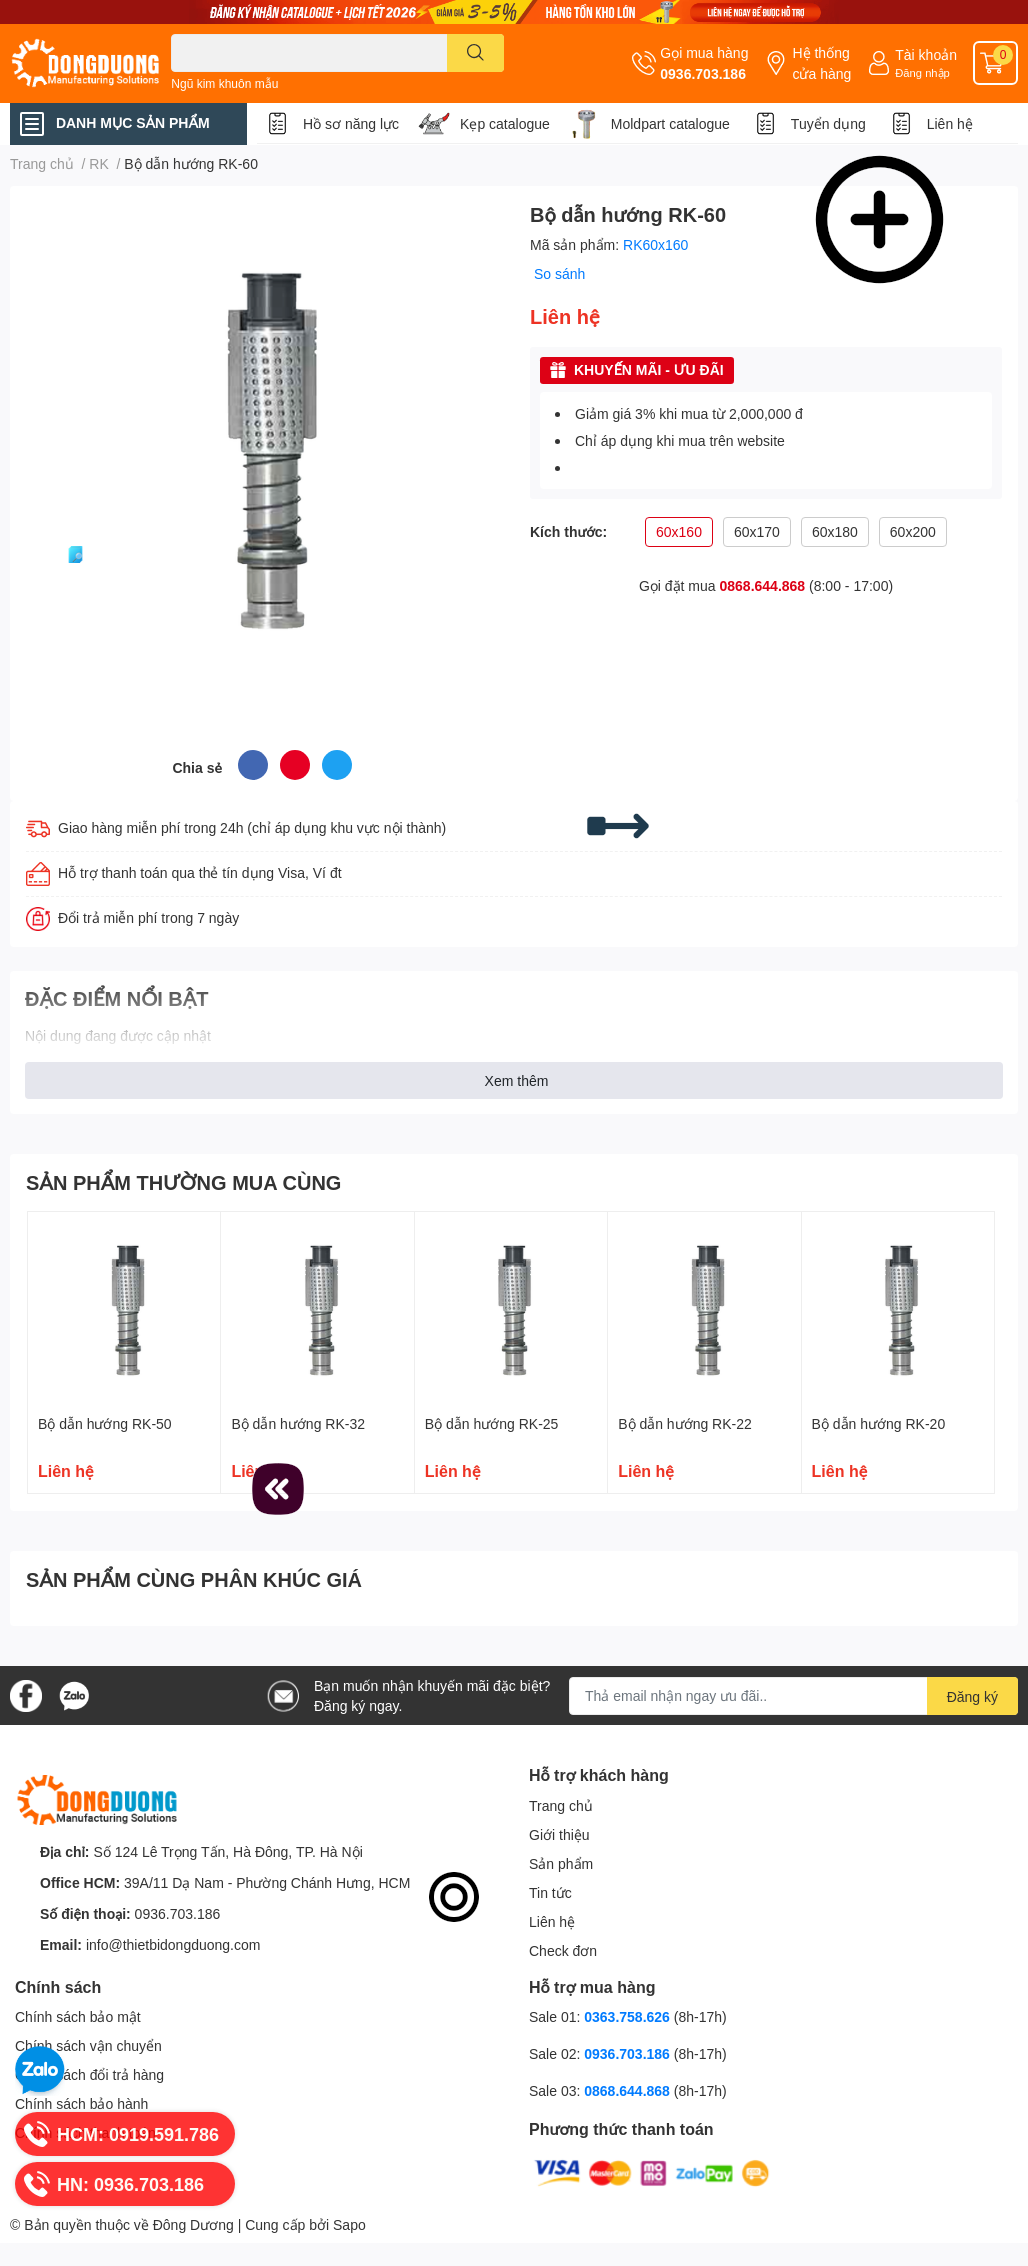 Image resolution: width=1028 pixels, height=2266 pixels. What do you see at coordinates (454, 1897) in the screenshot?
I see `playstation circle button icon` at bounding box center [454, 1897].